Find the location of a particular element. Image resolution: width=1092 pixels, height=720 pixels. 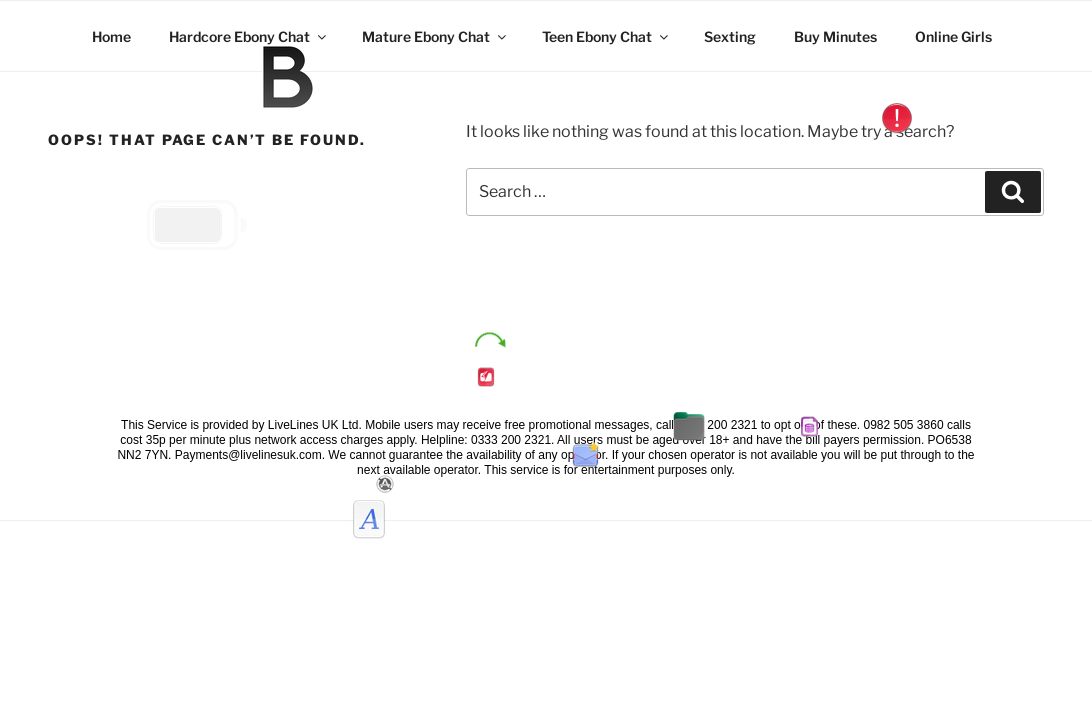

open a folder to view its contents is located at coordinates (689, 426).